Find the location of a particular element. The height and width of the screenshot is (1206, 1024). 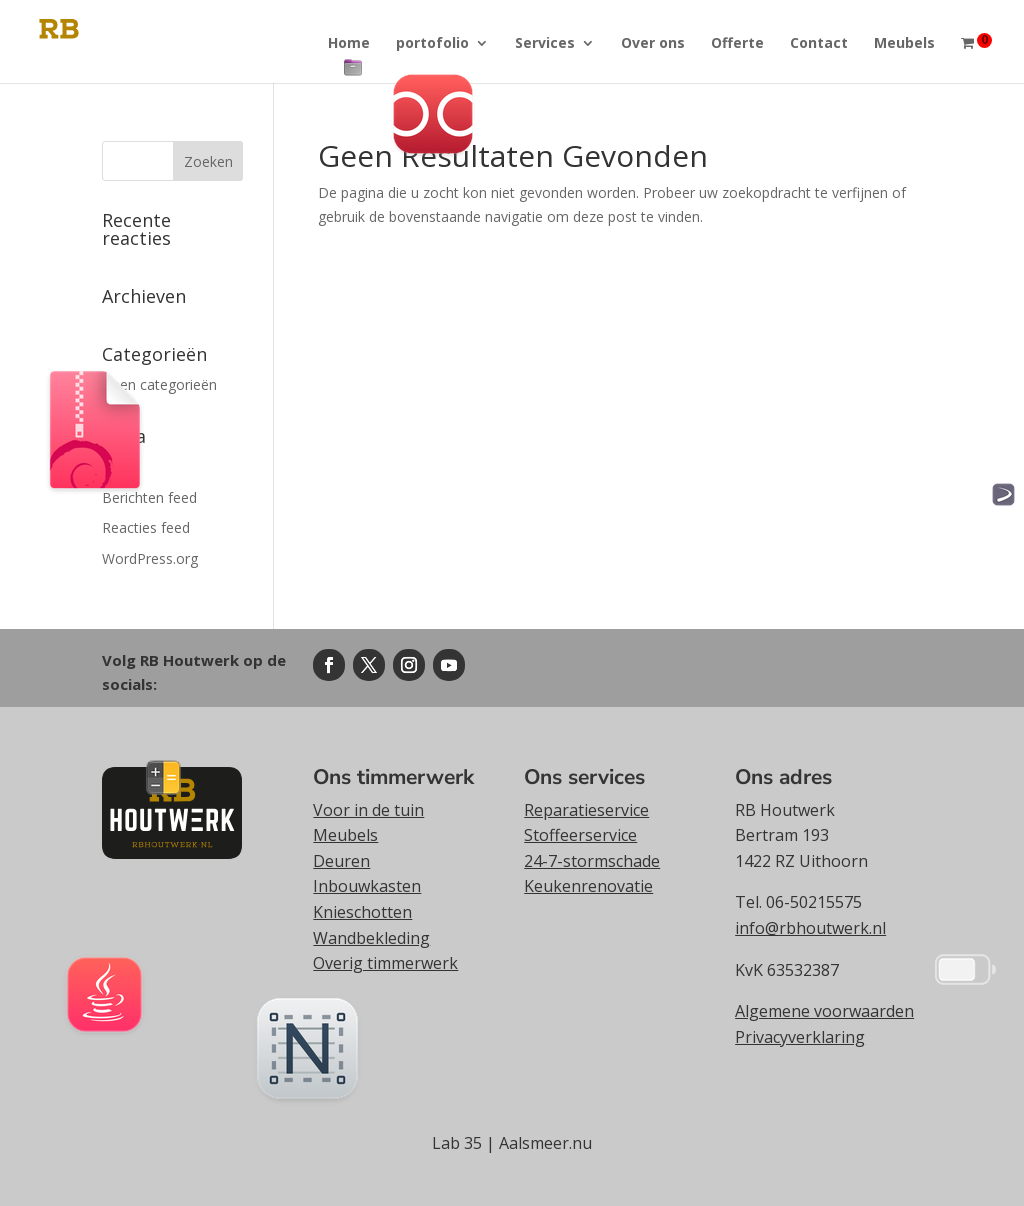

open the file manager is located at coordinates (353, 67).